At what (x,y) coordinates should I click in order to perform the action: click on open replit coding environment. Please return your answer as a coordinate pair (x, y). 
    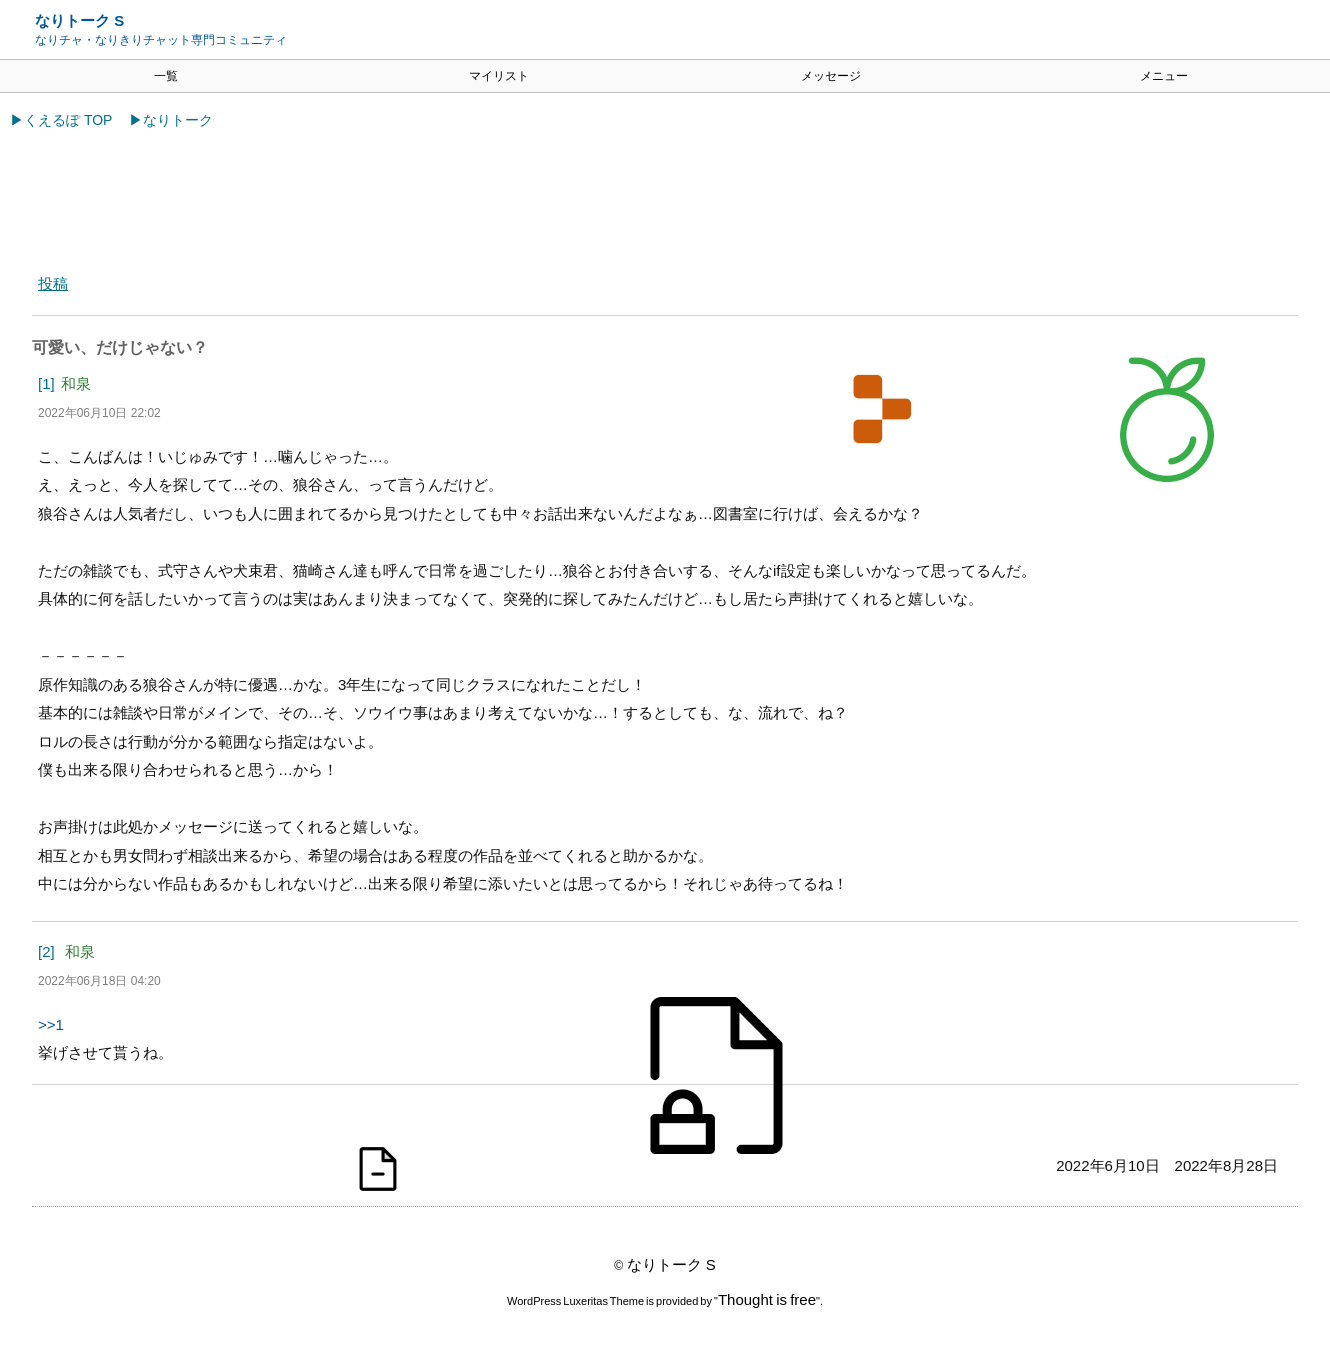
    Looking at the image, I should click on (877, 409).